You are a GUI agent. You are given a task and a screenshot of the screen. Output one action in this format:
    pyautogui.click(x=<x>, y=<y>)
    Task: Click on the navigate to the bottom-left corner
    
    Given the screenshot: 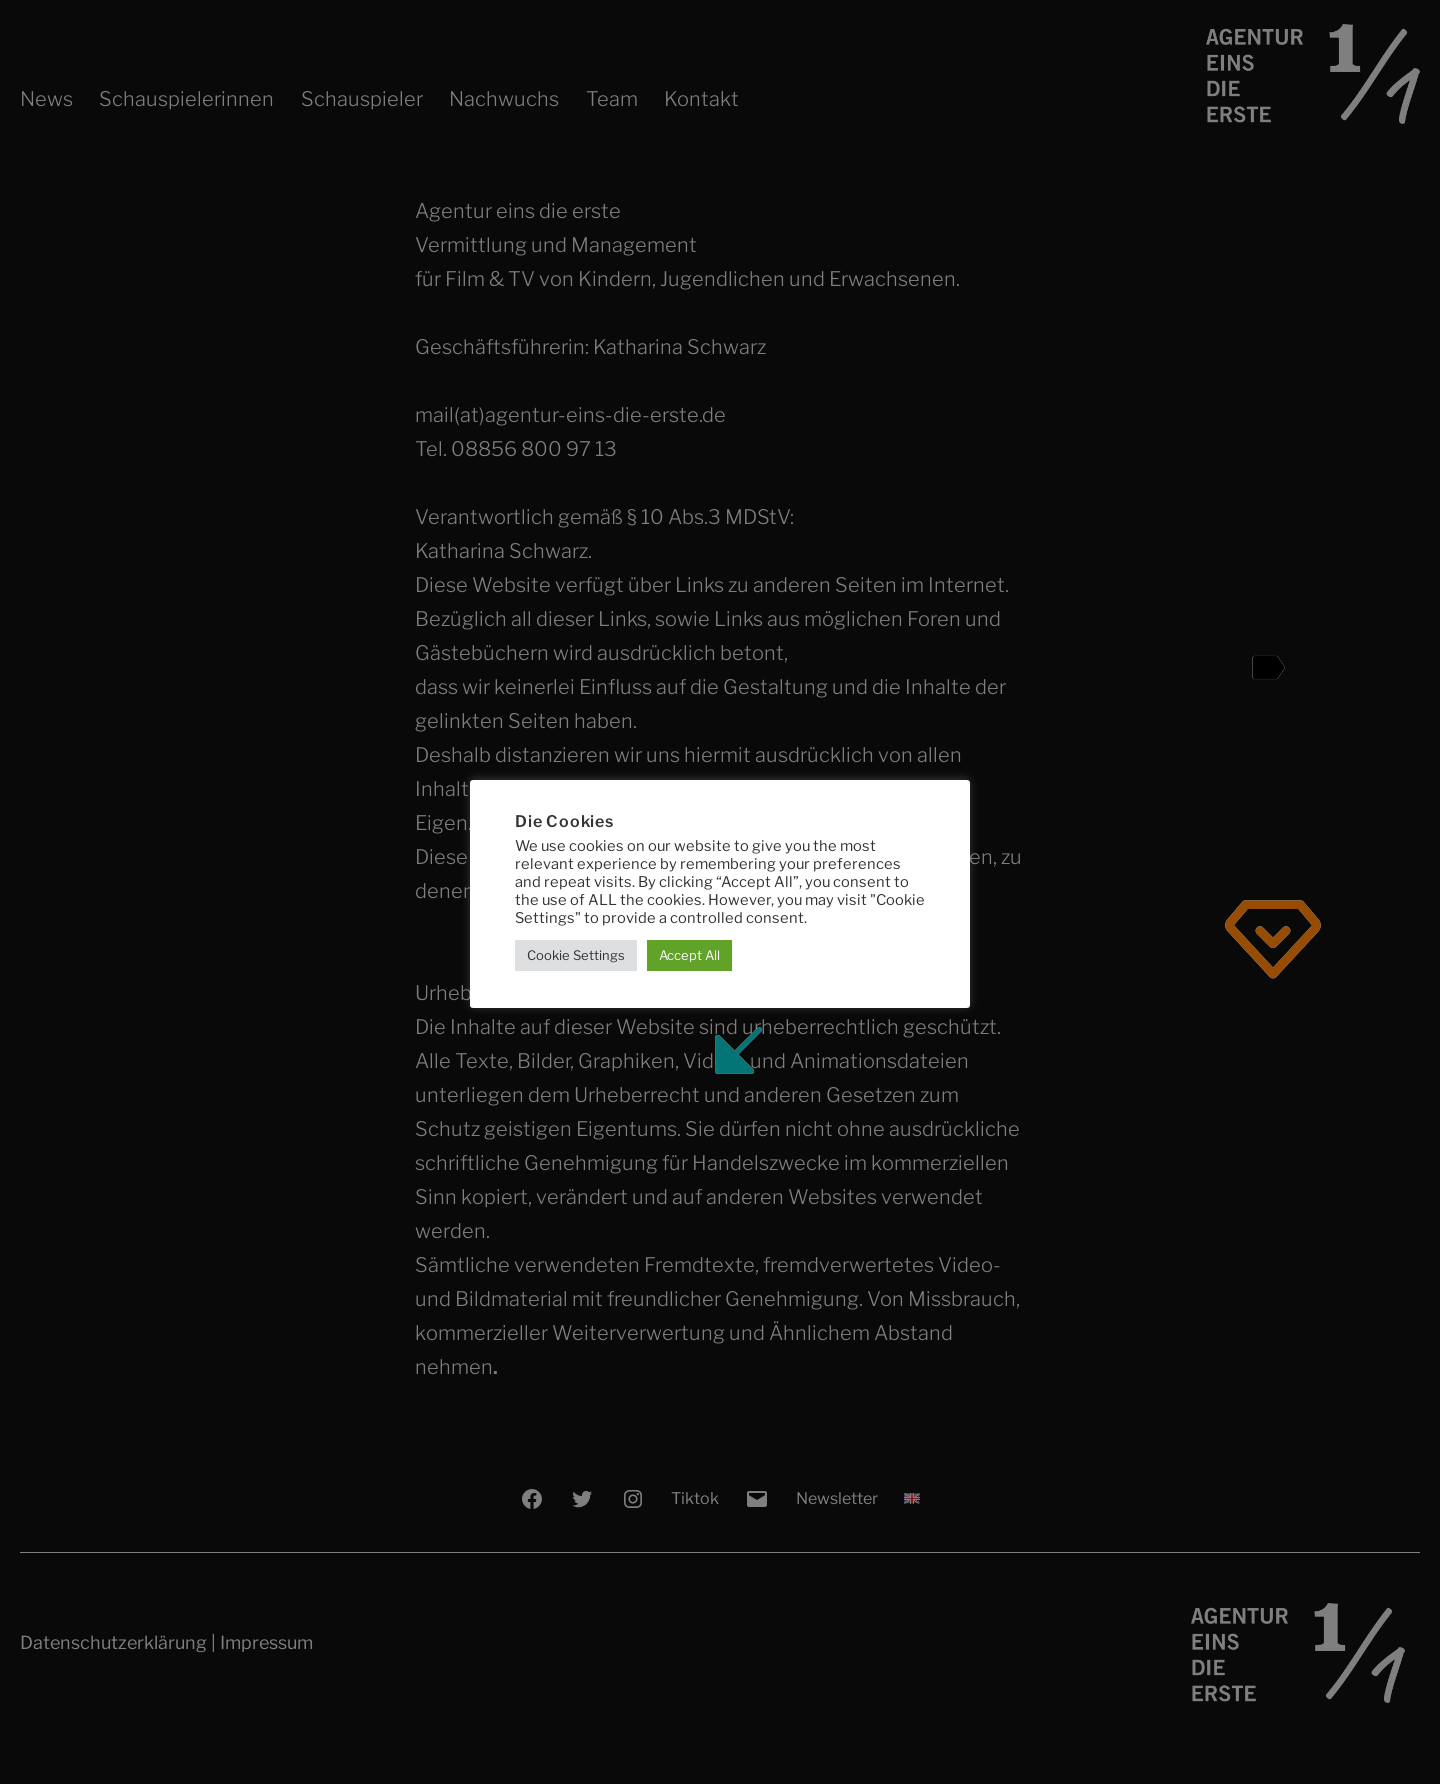 What is the action you would take?
    pyautogui.click(x=738, y=1050)
    